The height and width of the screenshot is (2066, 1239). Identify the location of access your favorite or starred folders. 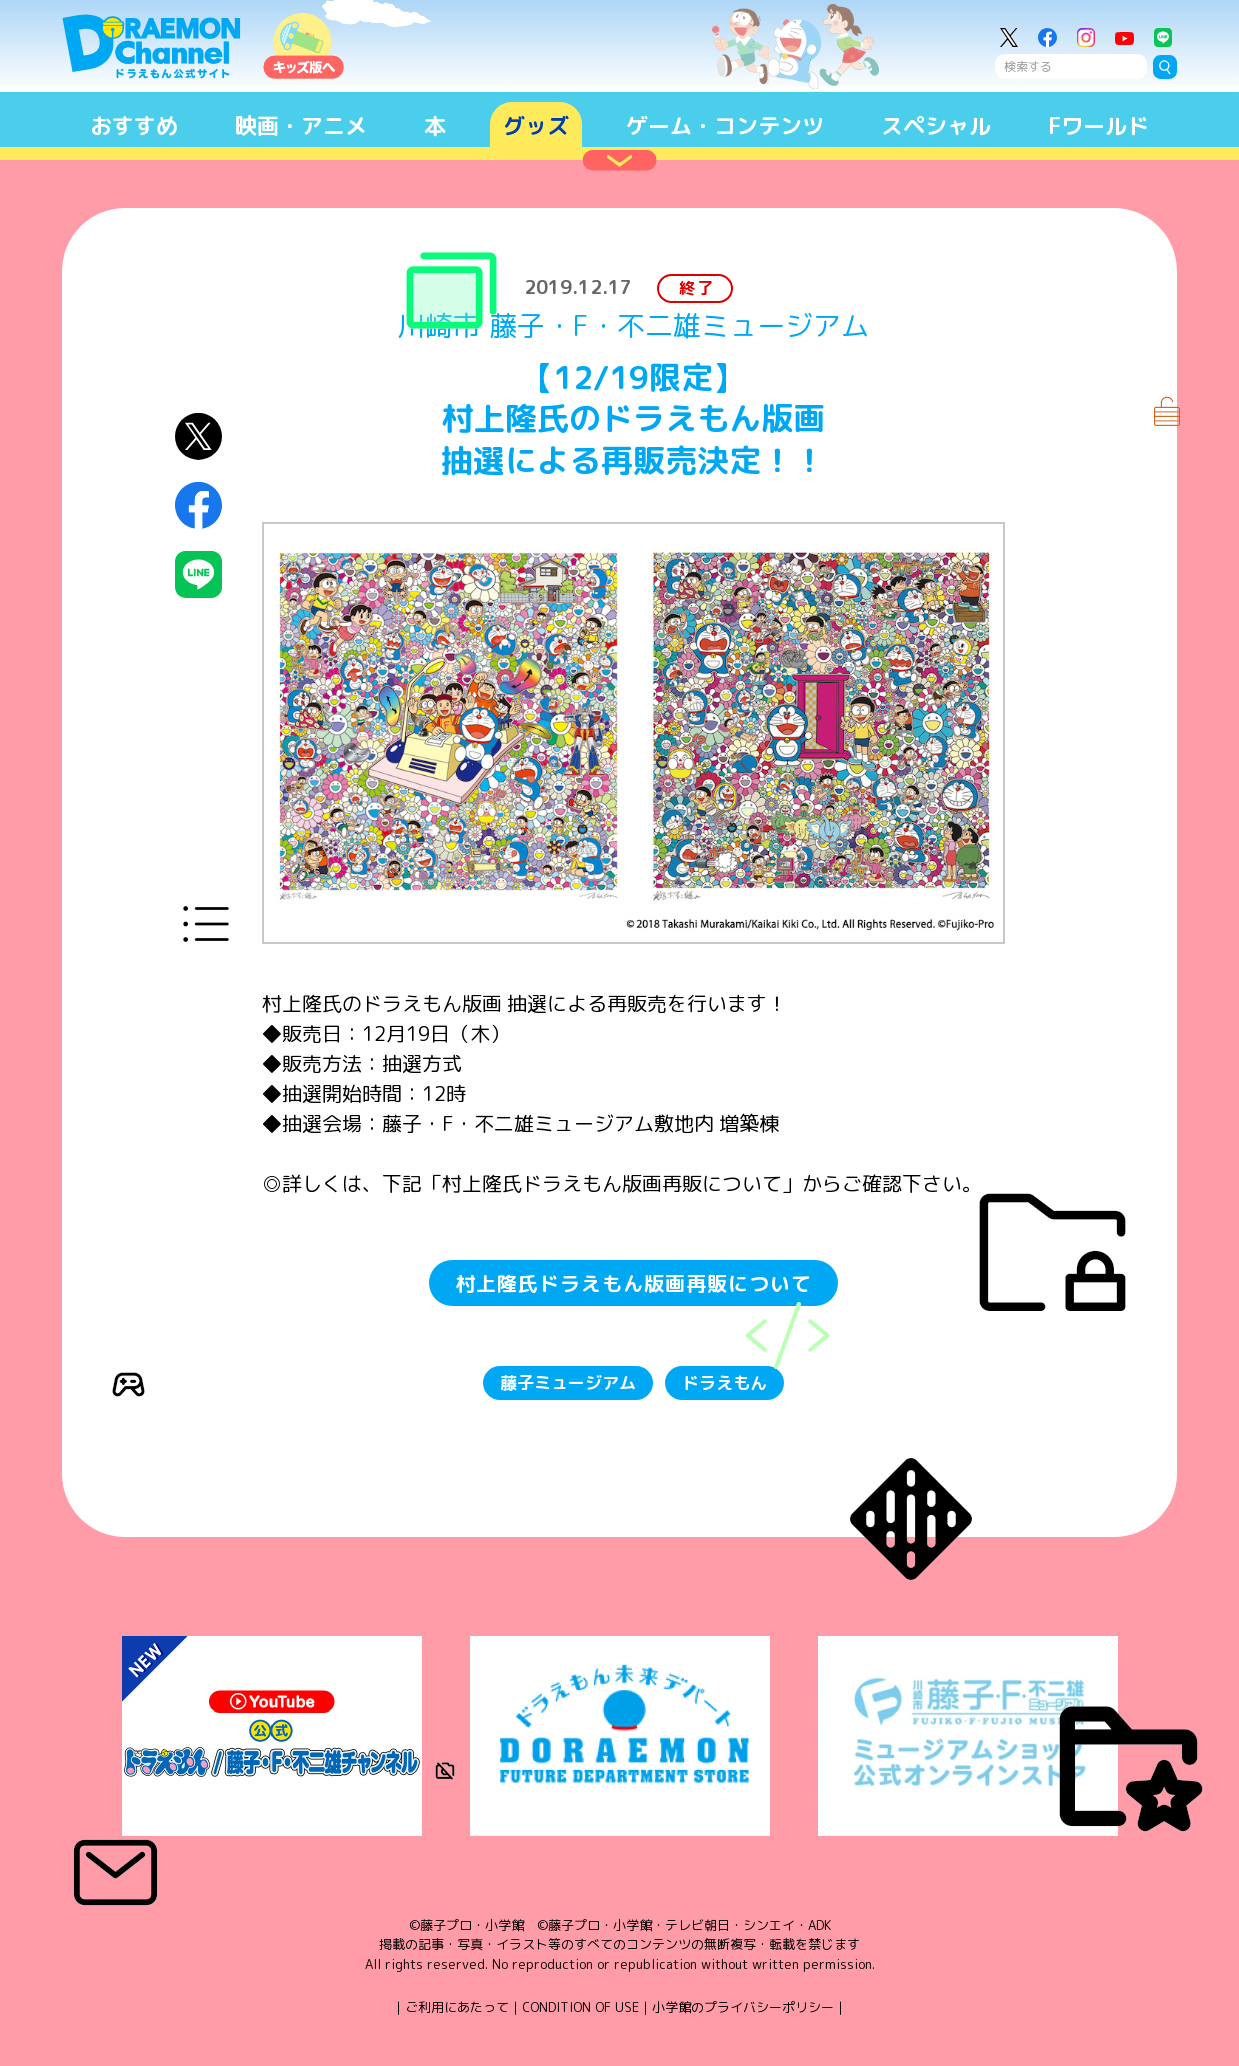
(1128, 1767).